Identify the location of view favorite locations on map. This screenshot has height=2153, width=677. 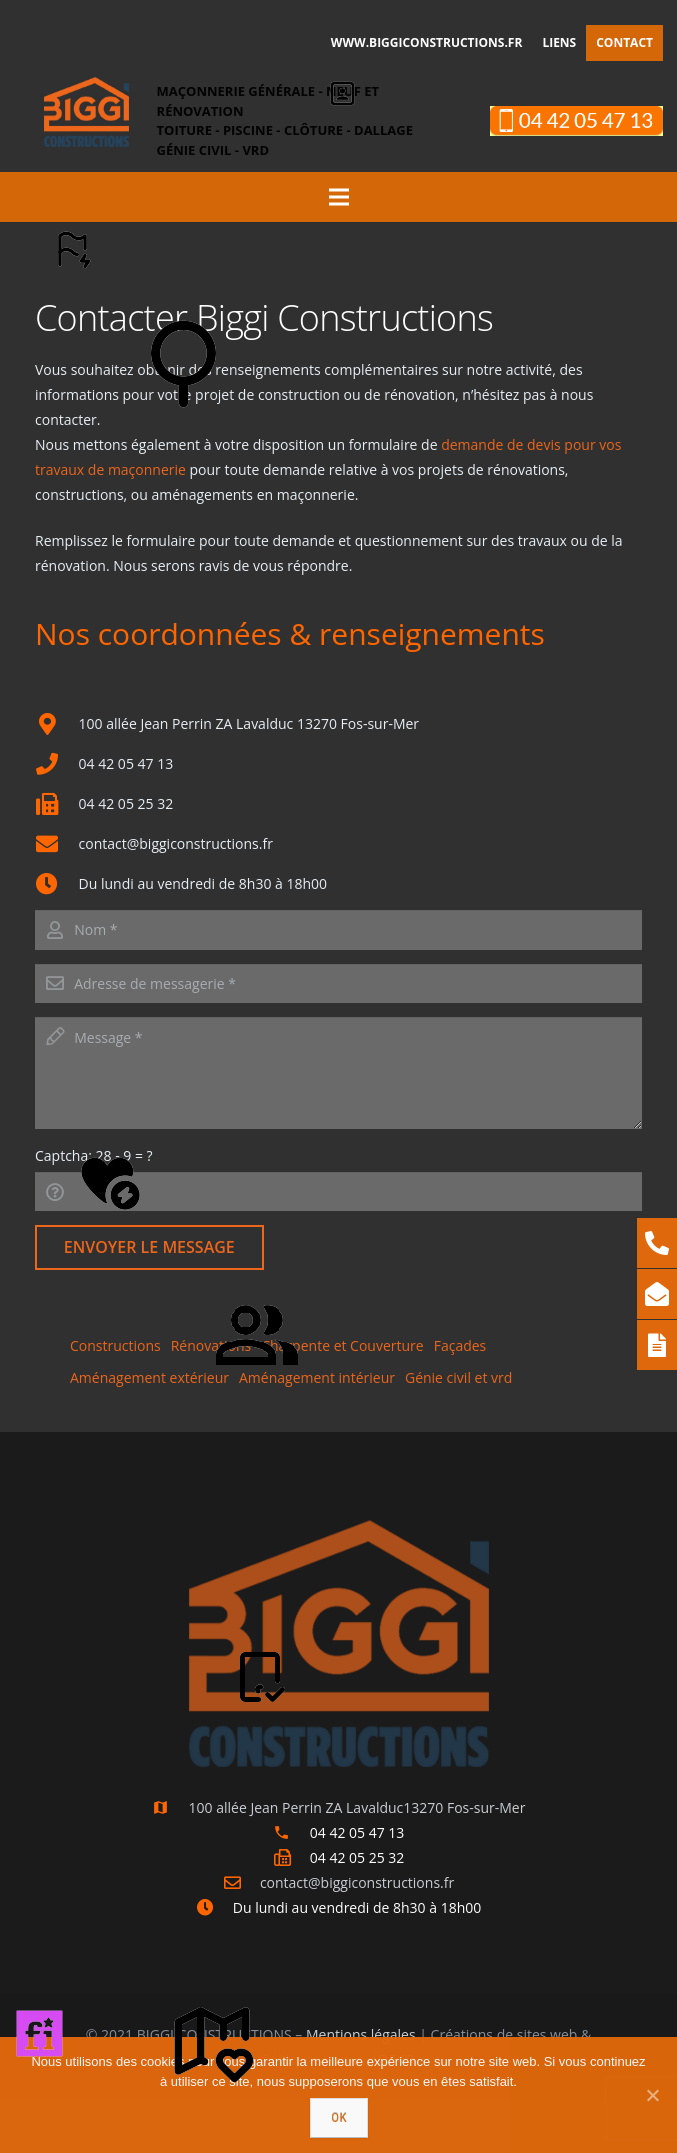
(212, 2041).